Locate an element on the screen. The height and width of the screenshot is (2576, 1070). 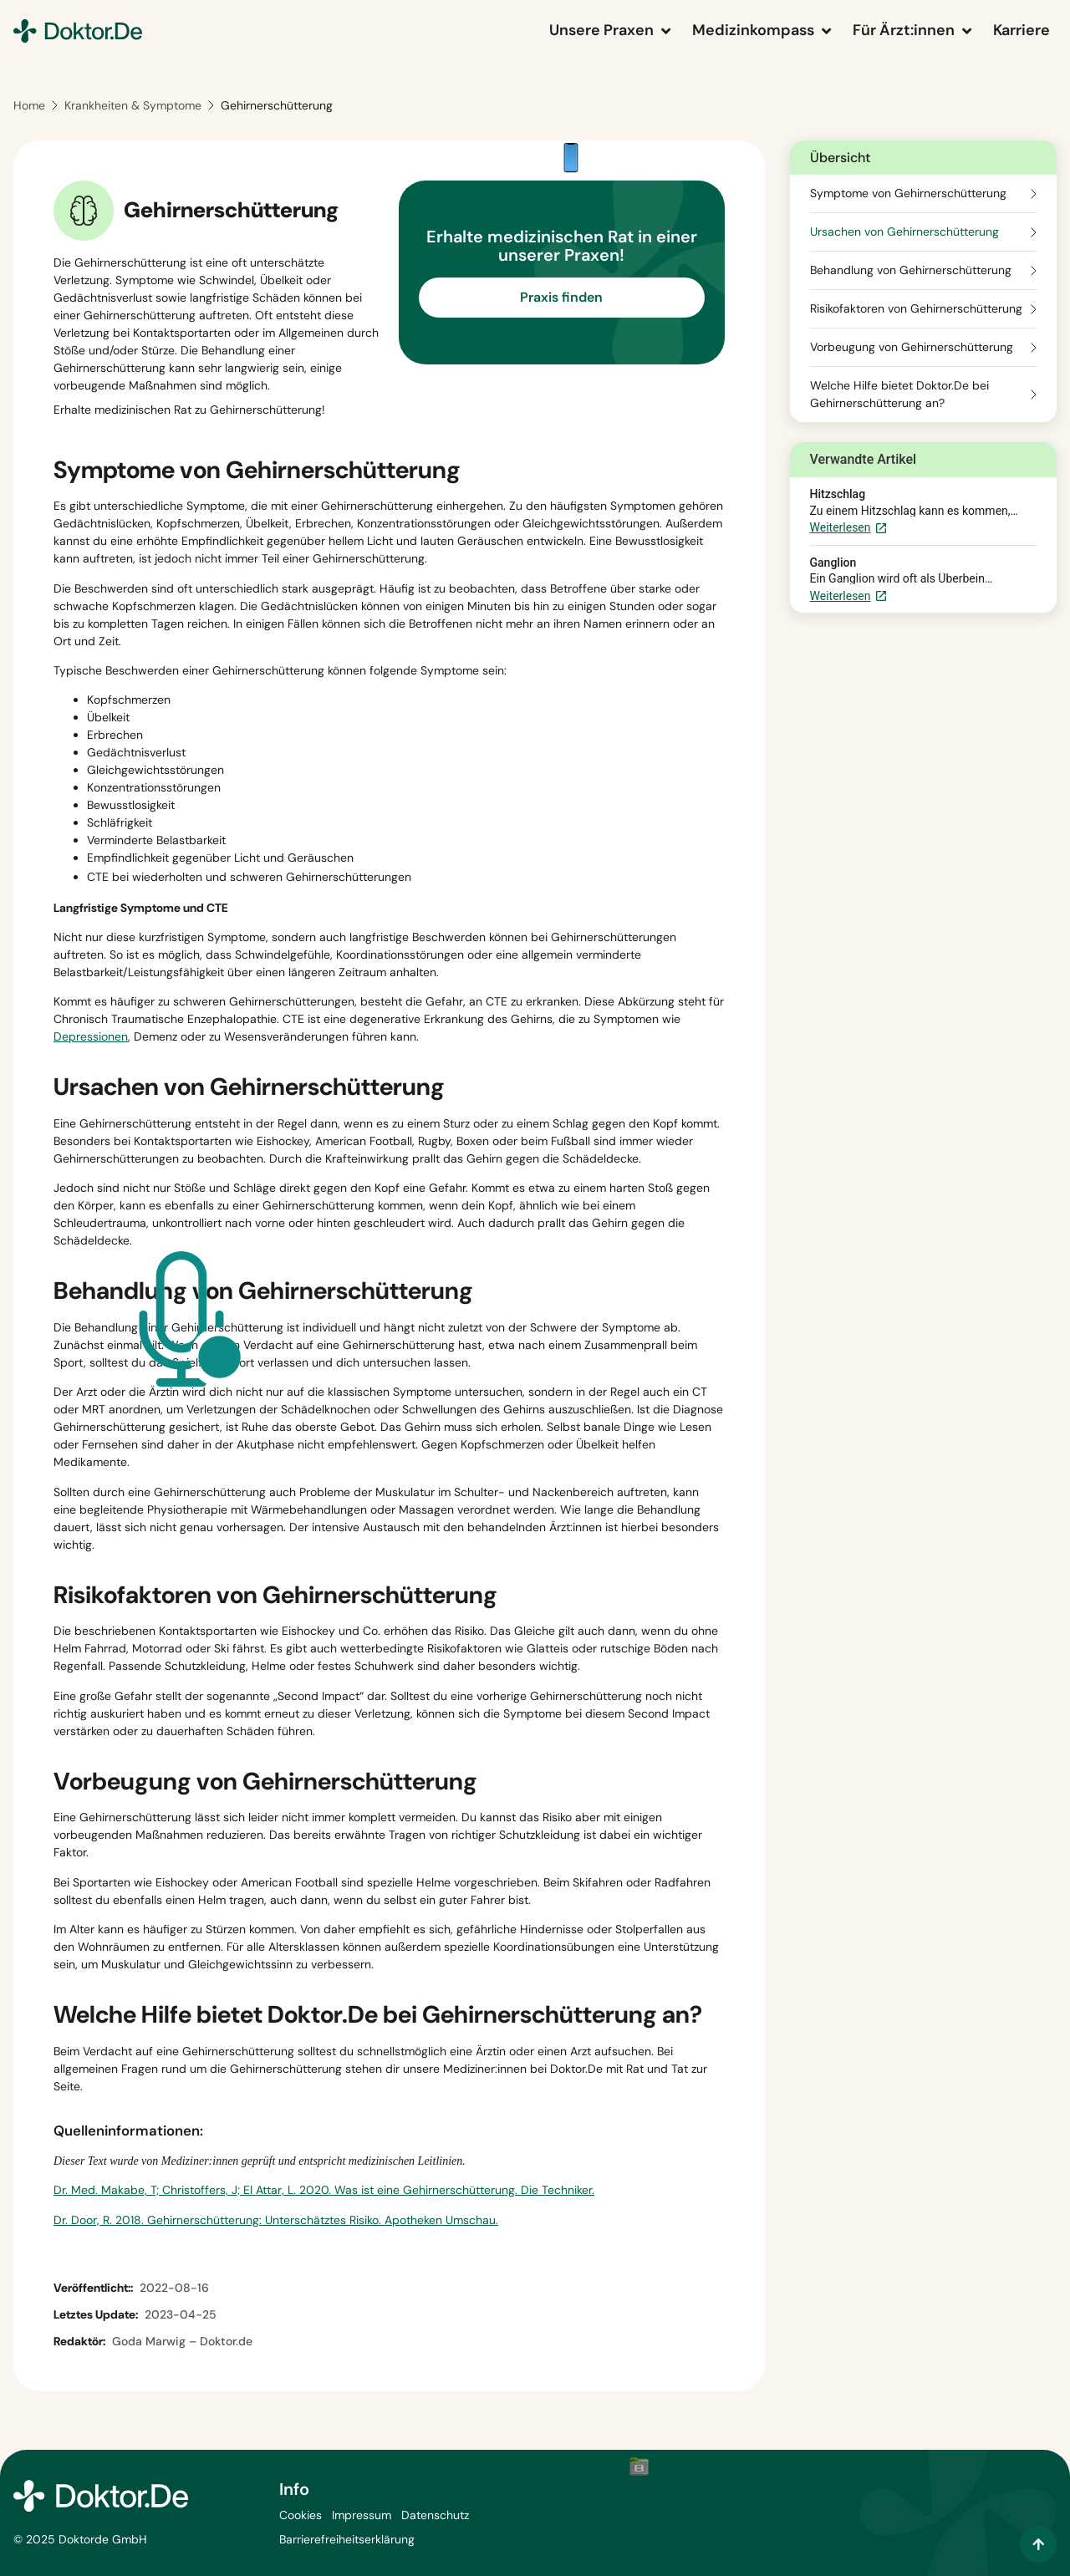
open your videos folder is located at coordinates (639, 2466).